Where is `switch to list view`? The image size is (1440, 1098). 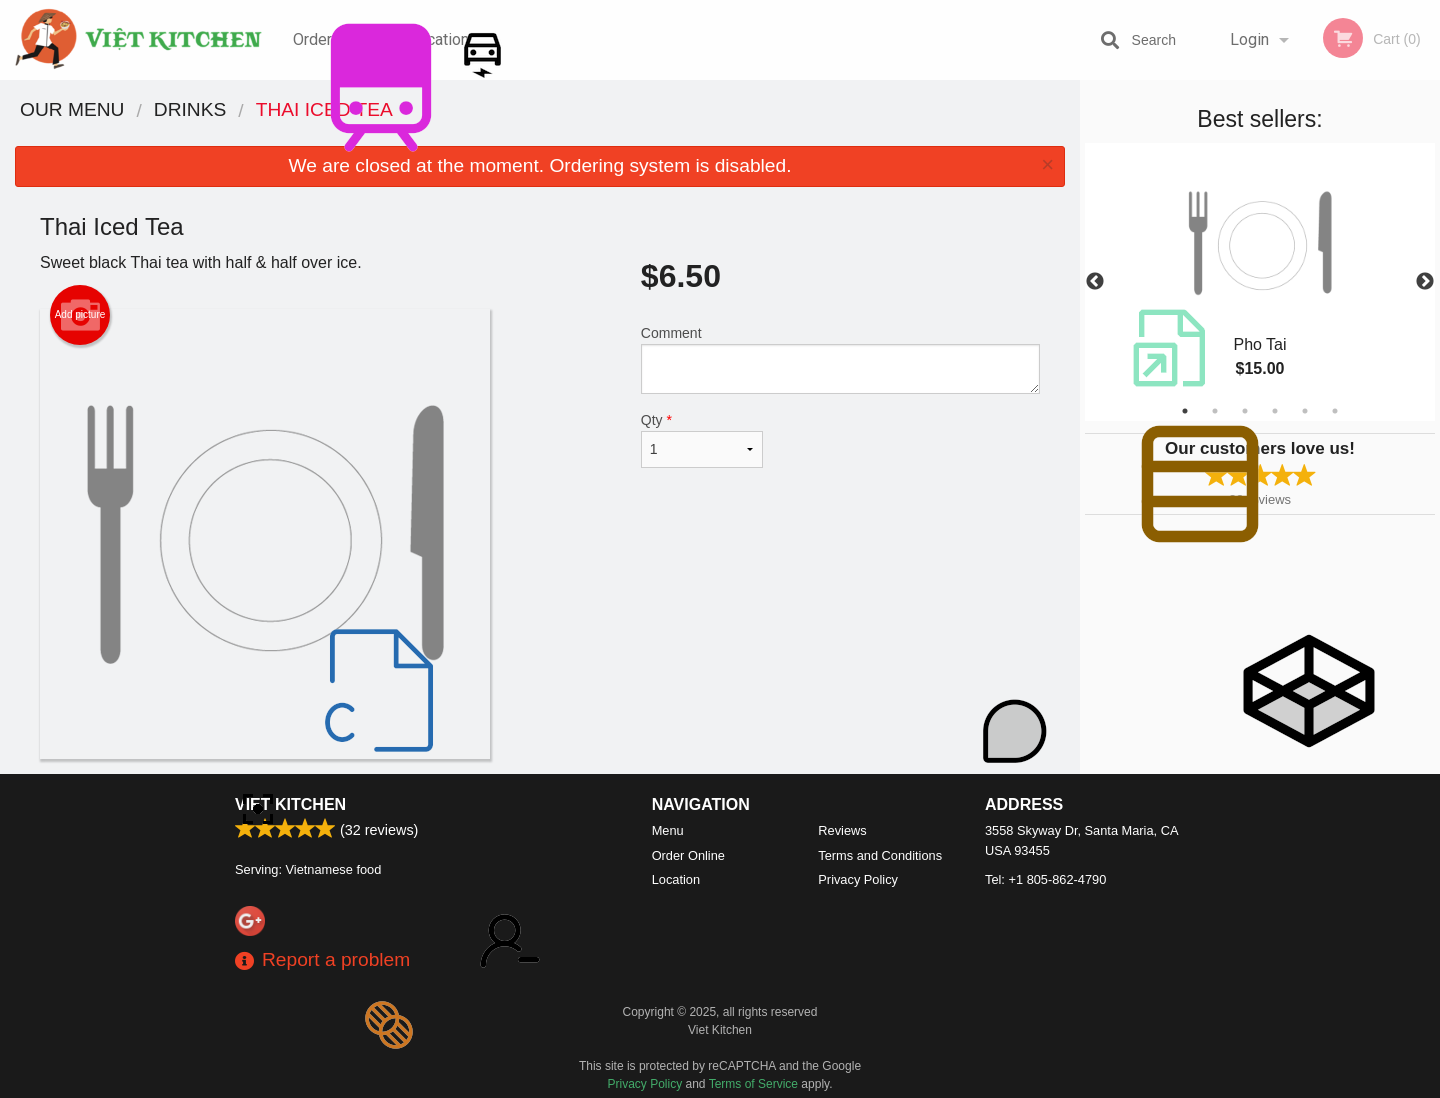 switch to list view is located at coordinates (1200, 484).